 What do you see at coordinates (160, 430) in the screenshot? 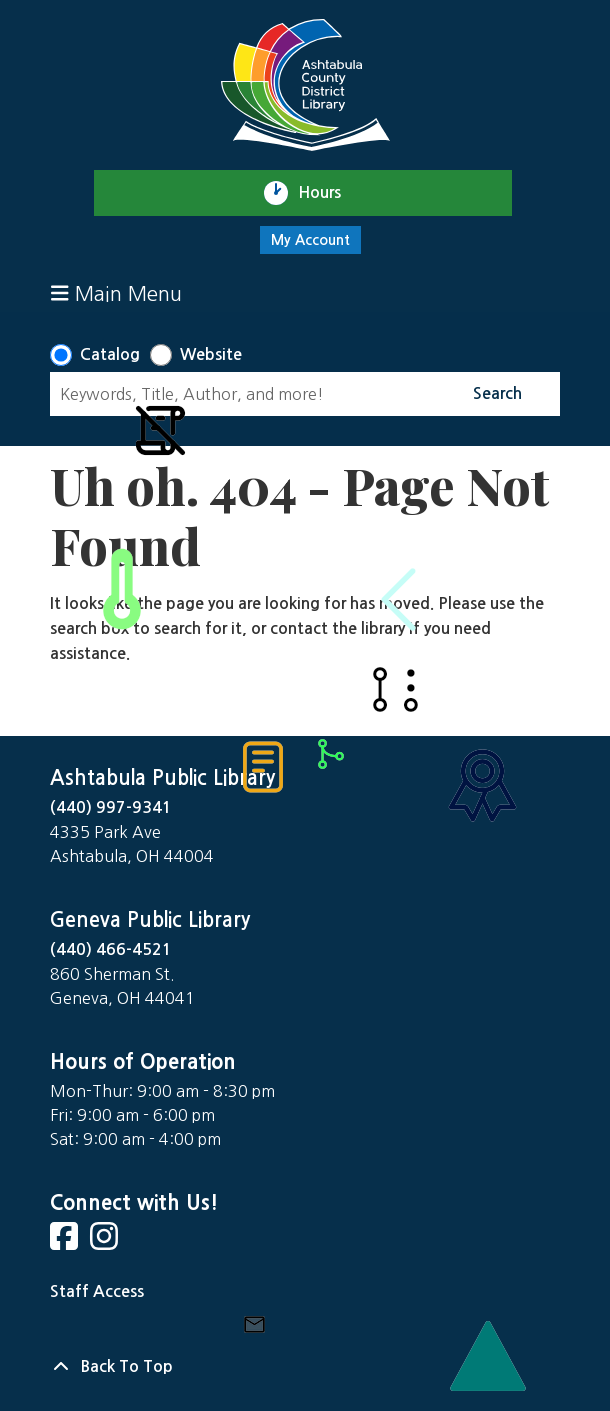
I see `license unavailable or revoked` at bounding box center [160, 430].